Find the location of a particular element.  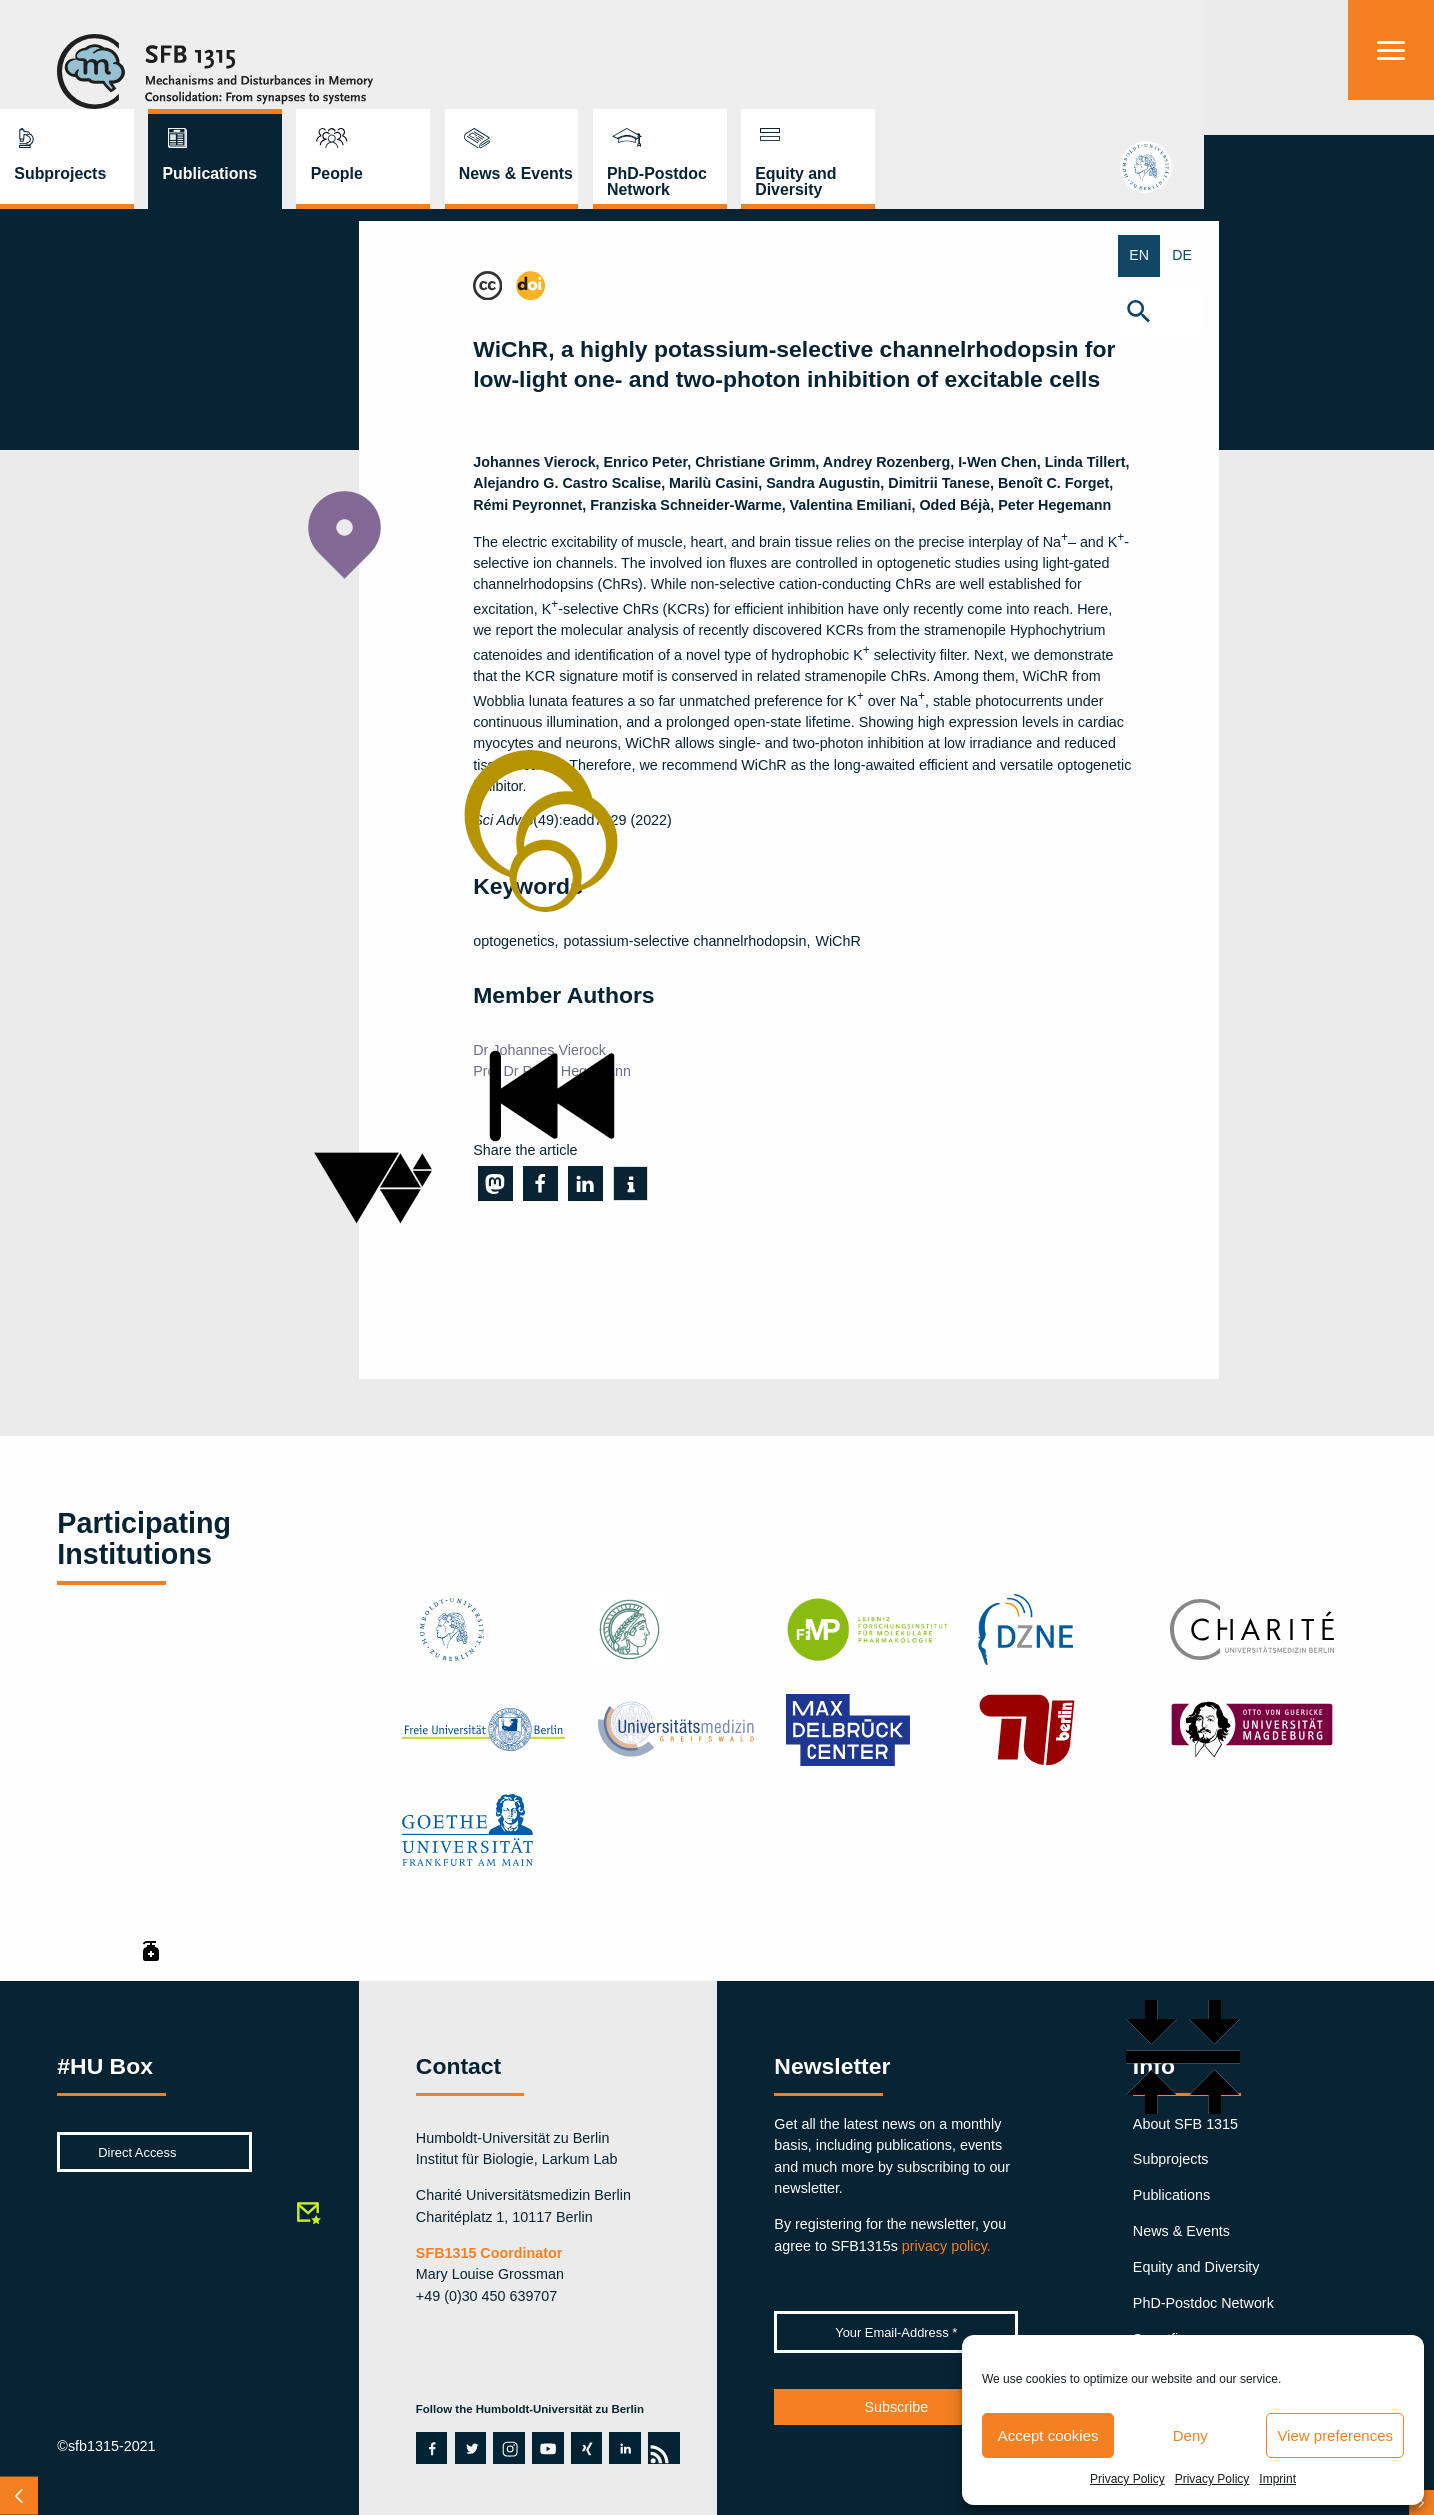

view starred or important emails is located at coordinates (308, 2212).